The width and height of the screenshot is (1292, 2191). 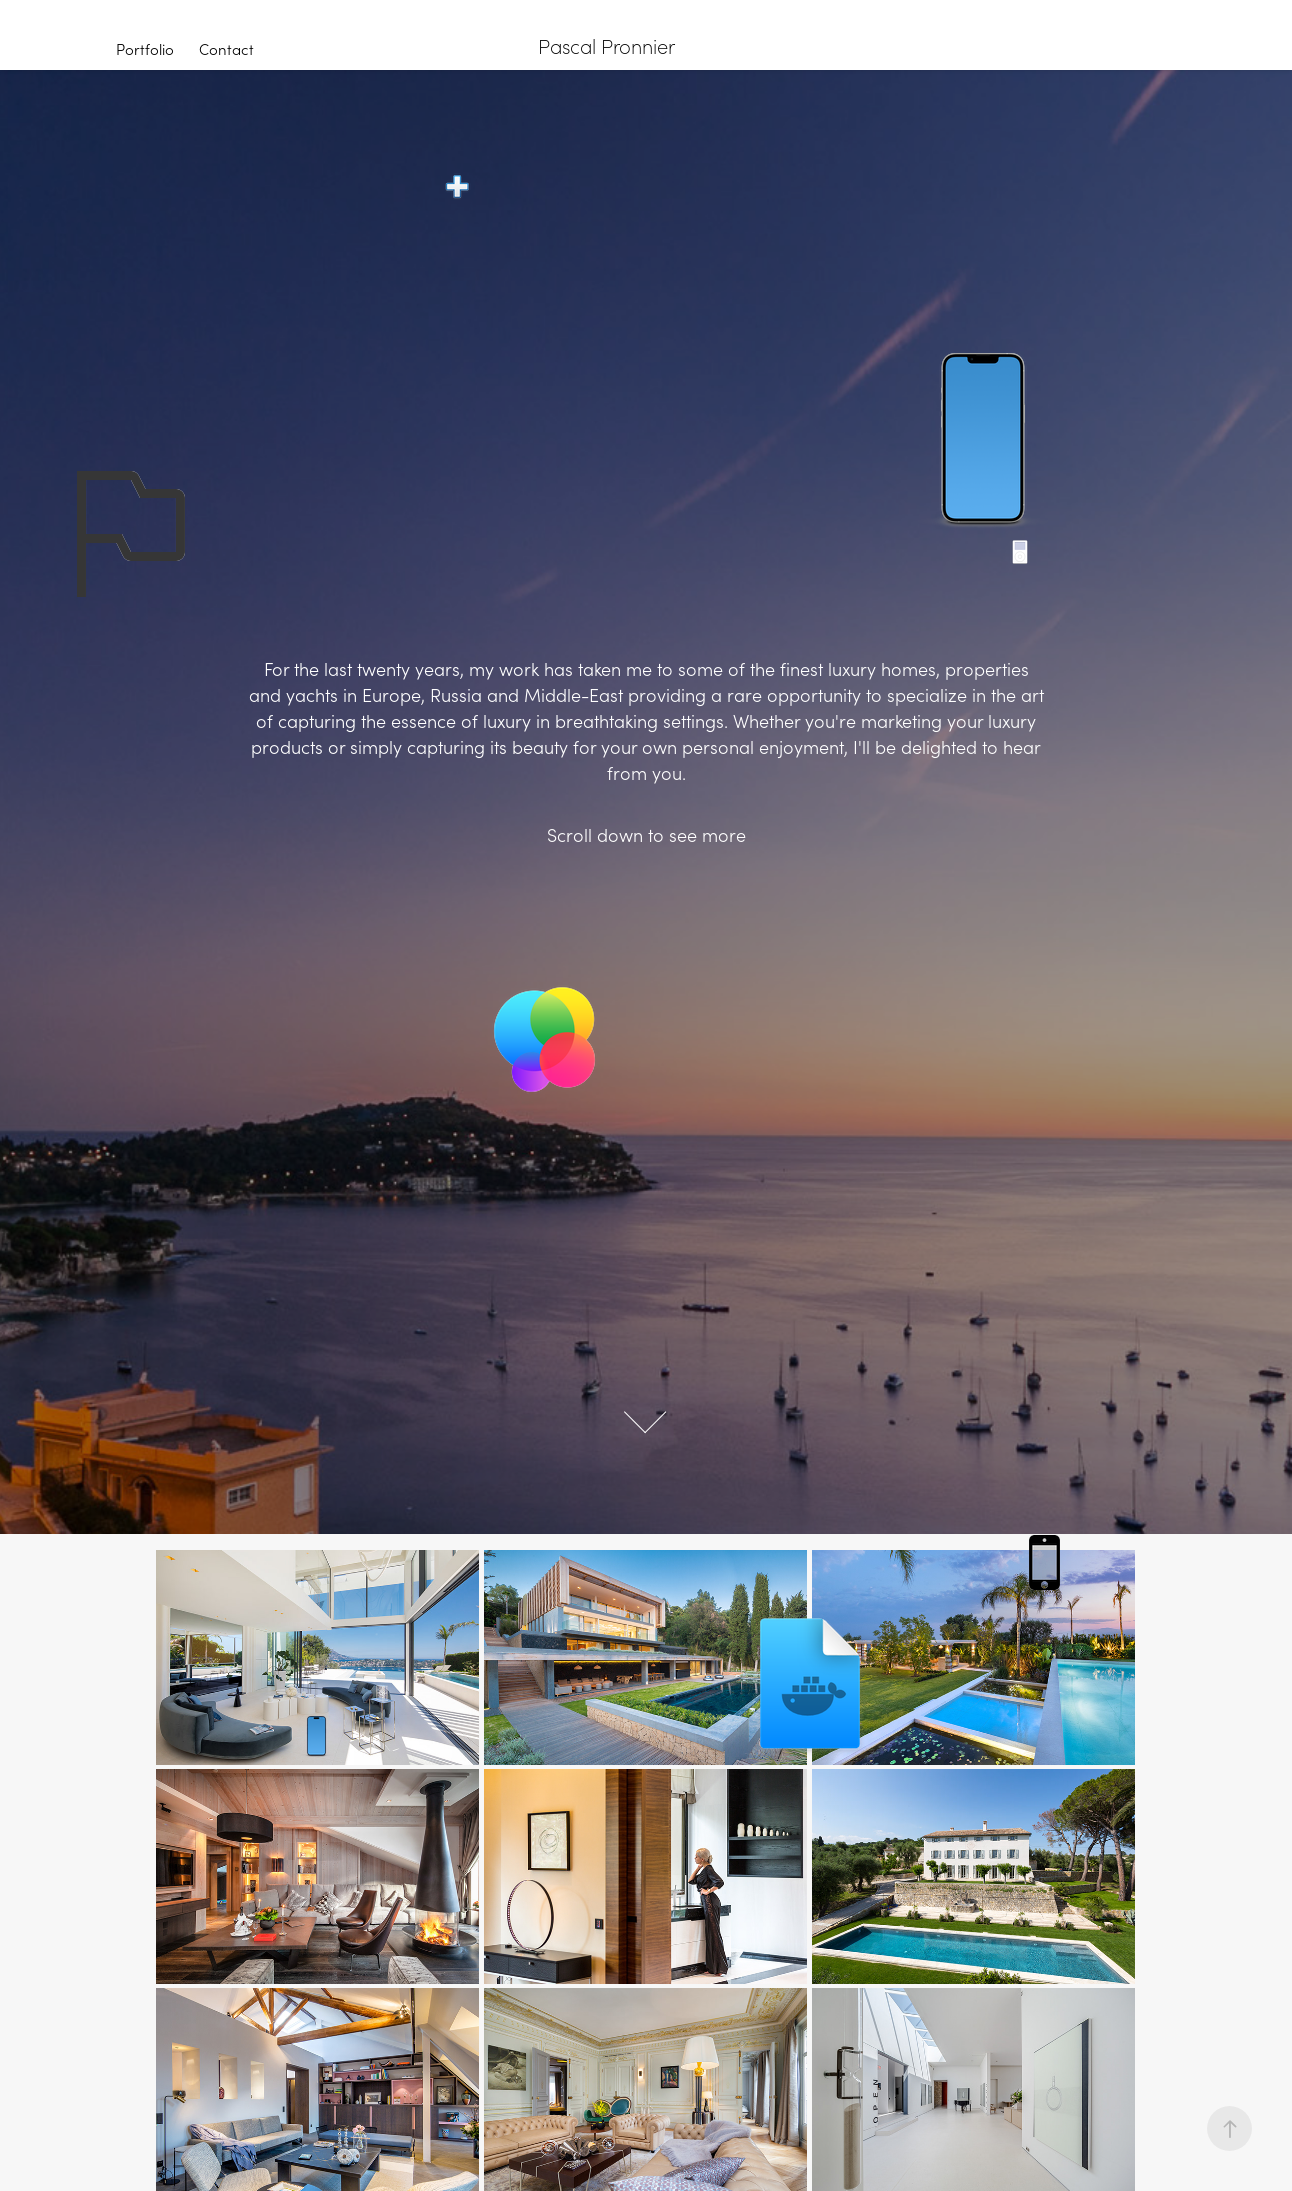 I want to click on iPod Touch device in sidebar navigation, so click(x=1044, y=1562).